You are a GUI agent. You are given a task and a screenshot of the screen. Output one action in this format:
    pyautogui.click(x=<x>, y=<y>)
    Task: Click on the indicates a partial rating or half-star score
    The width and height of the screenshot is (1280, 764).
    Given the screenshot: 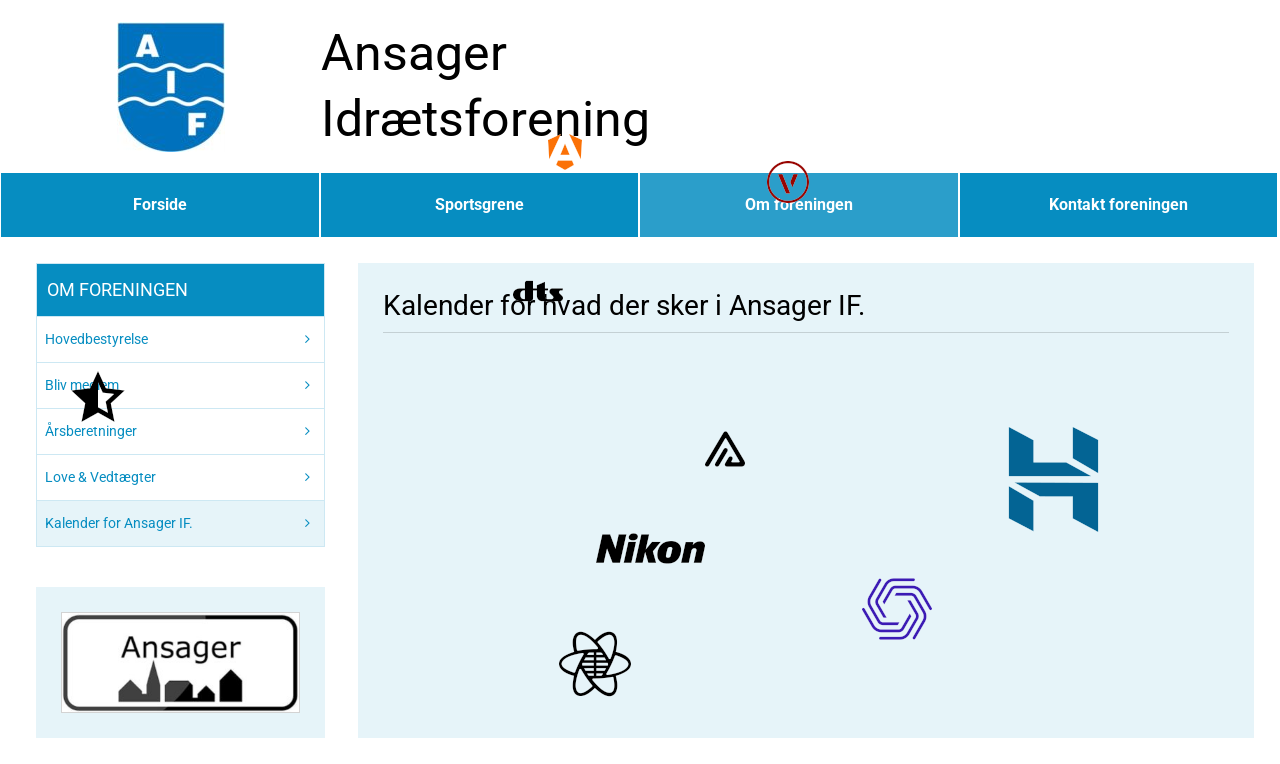 What is the action you would take?
    pyautogui.click(x=98, y=398)
    